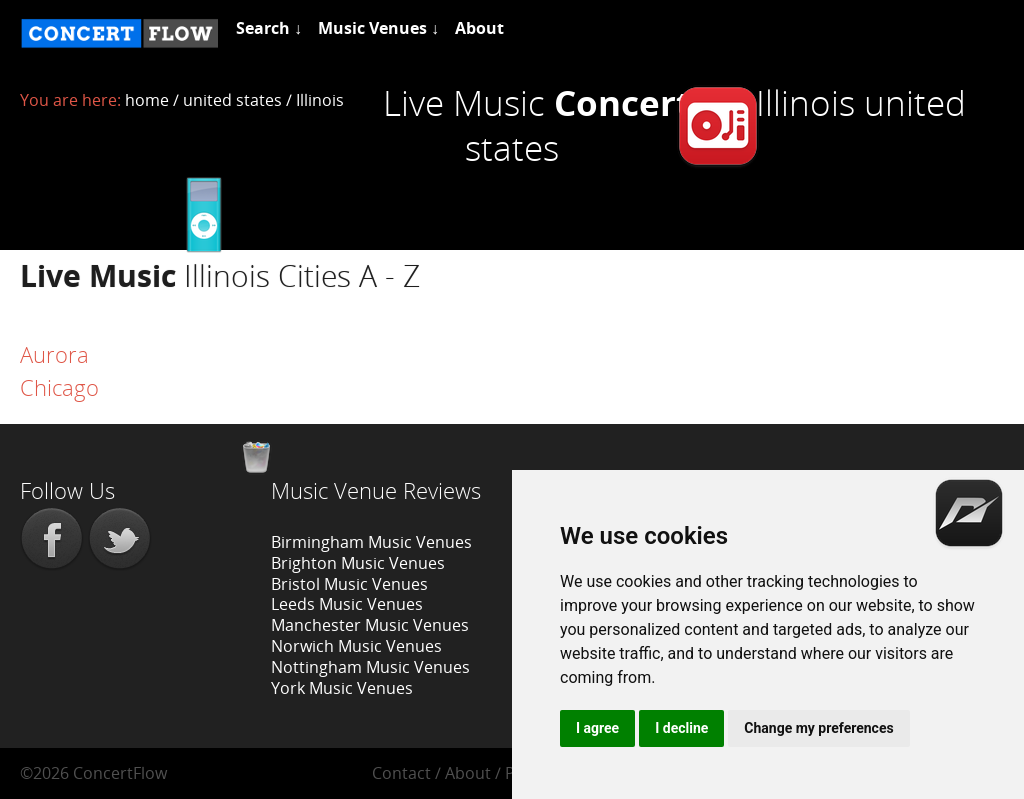 The width and height of the screenshot is (1024, 799). I want to click on trash bin containing items ready to be emptied, so click(256, 457).